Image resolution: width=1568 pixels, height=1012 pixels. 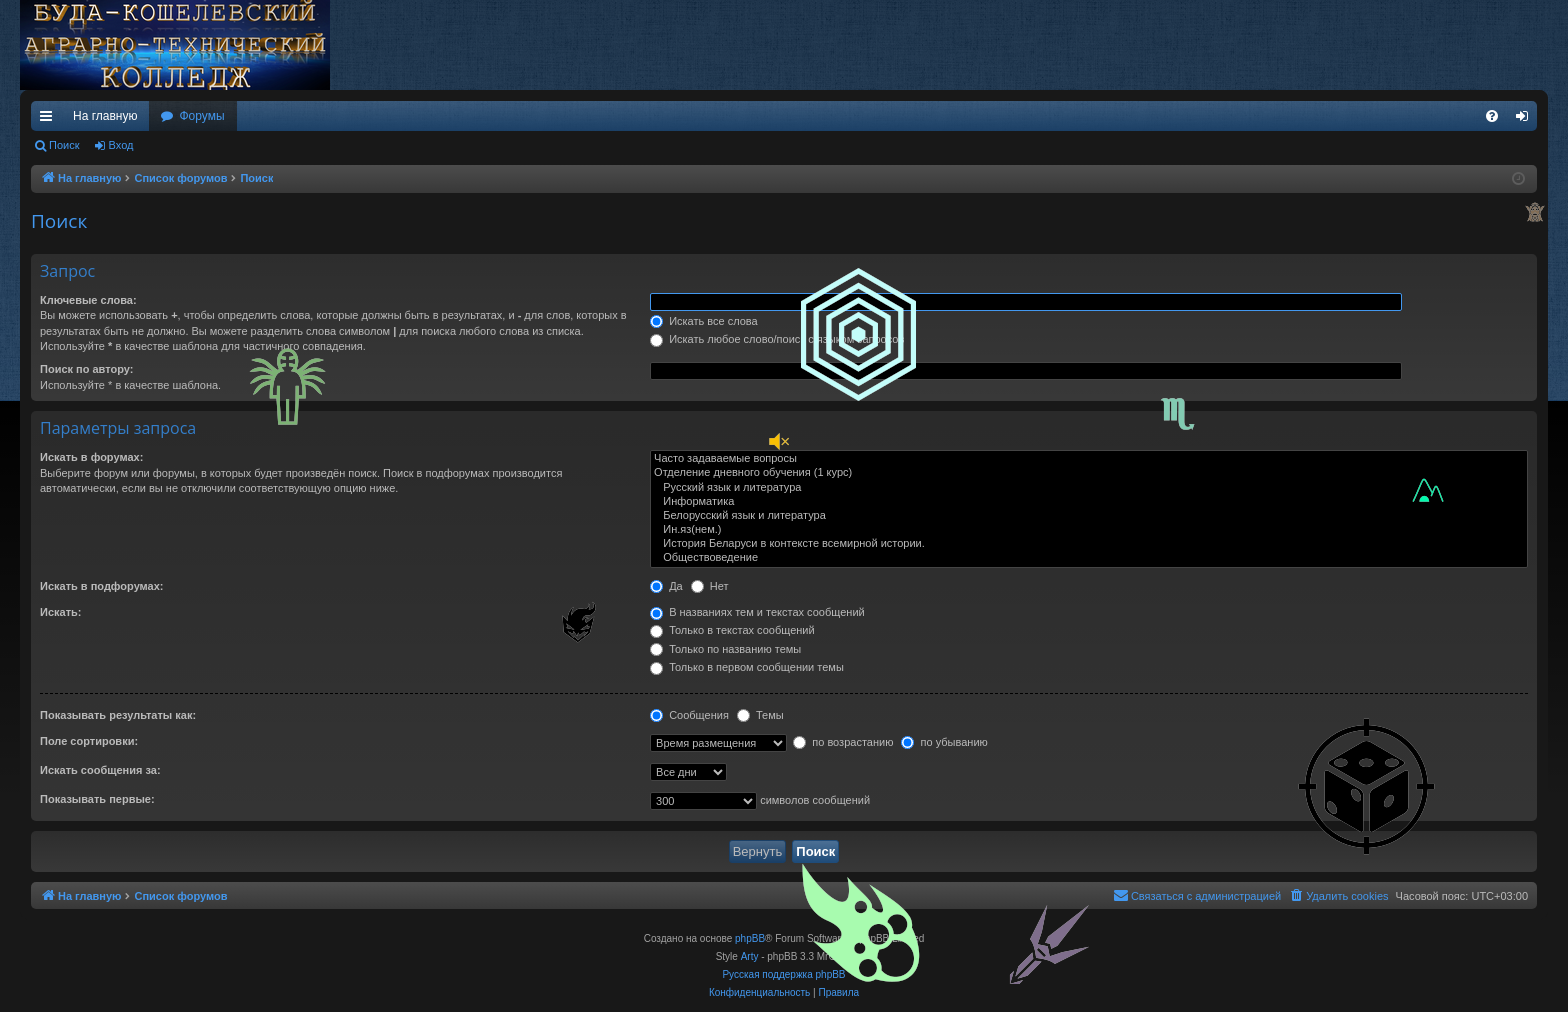 I want to click on select a magic or water-based weapon, so click(x=1049, y=944).